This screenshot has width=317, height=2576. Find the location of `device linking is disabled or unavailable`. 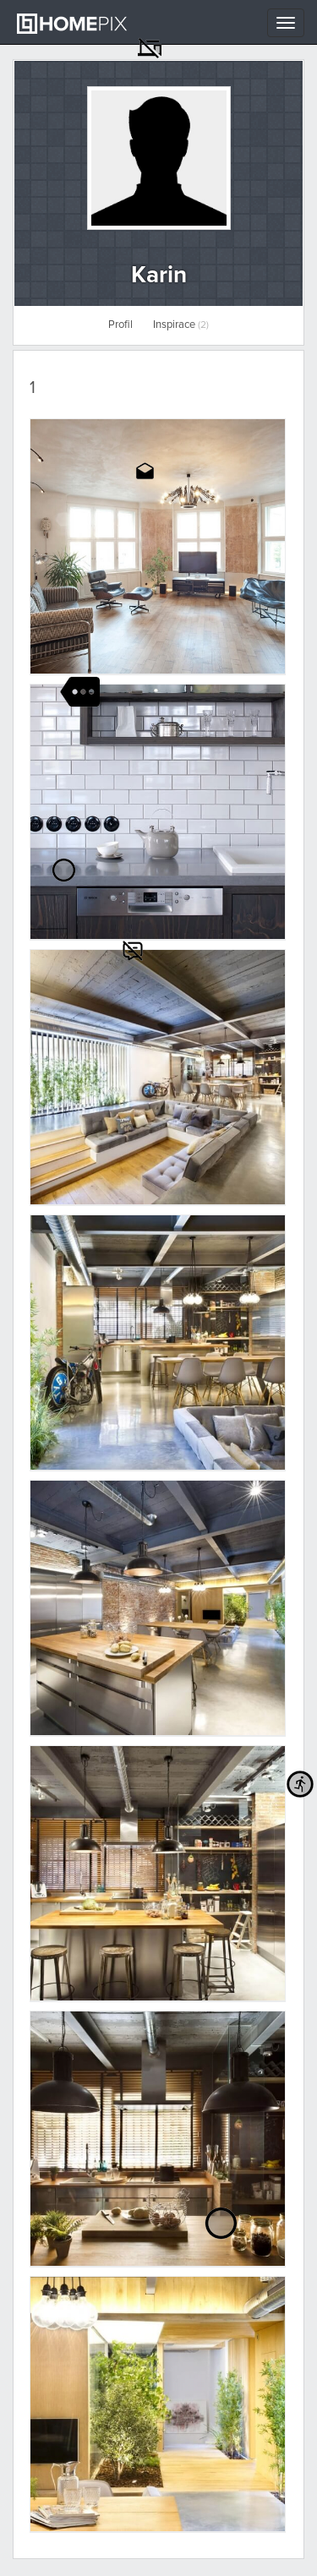

device linking is disabled or unavailable is located at coordinates (150, 48).